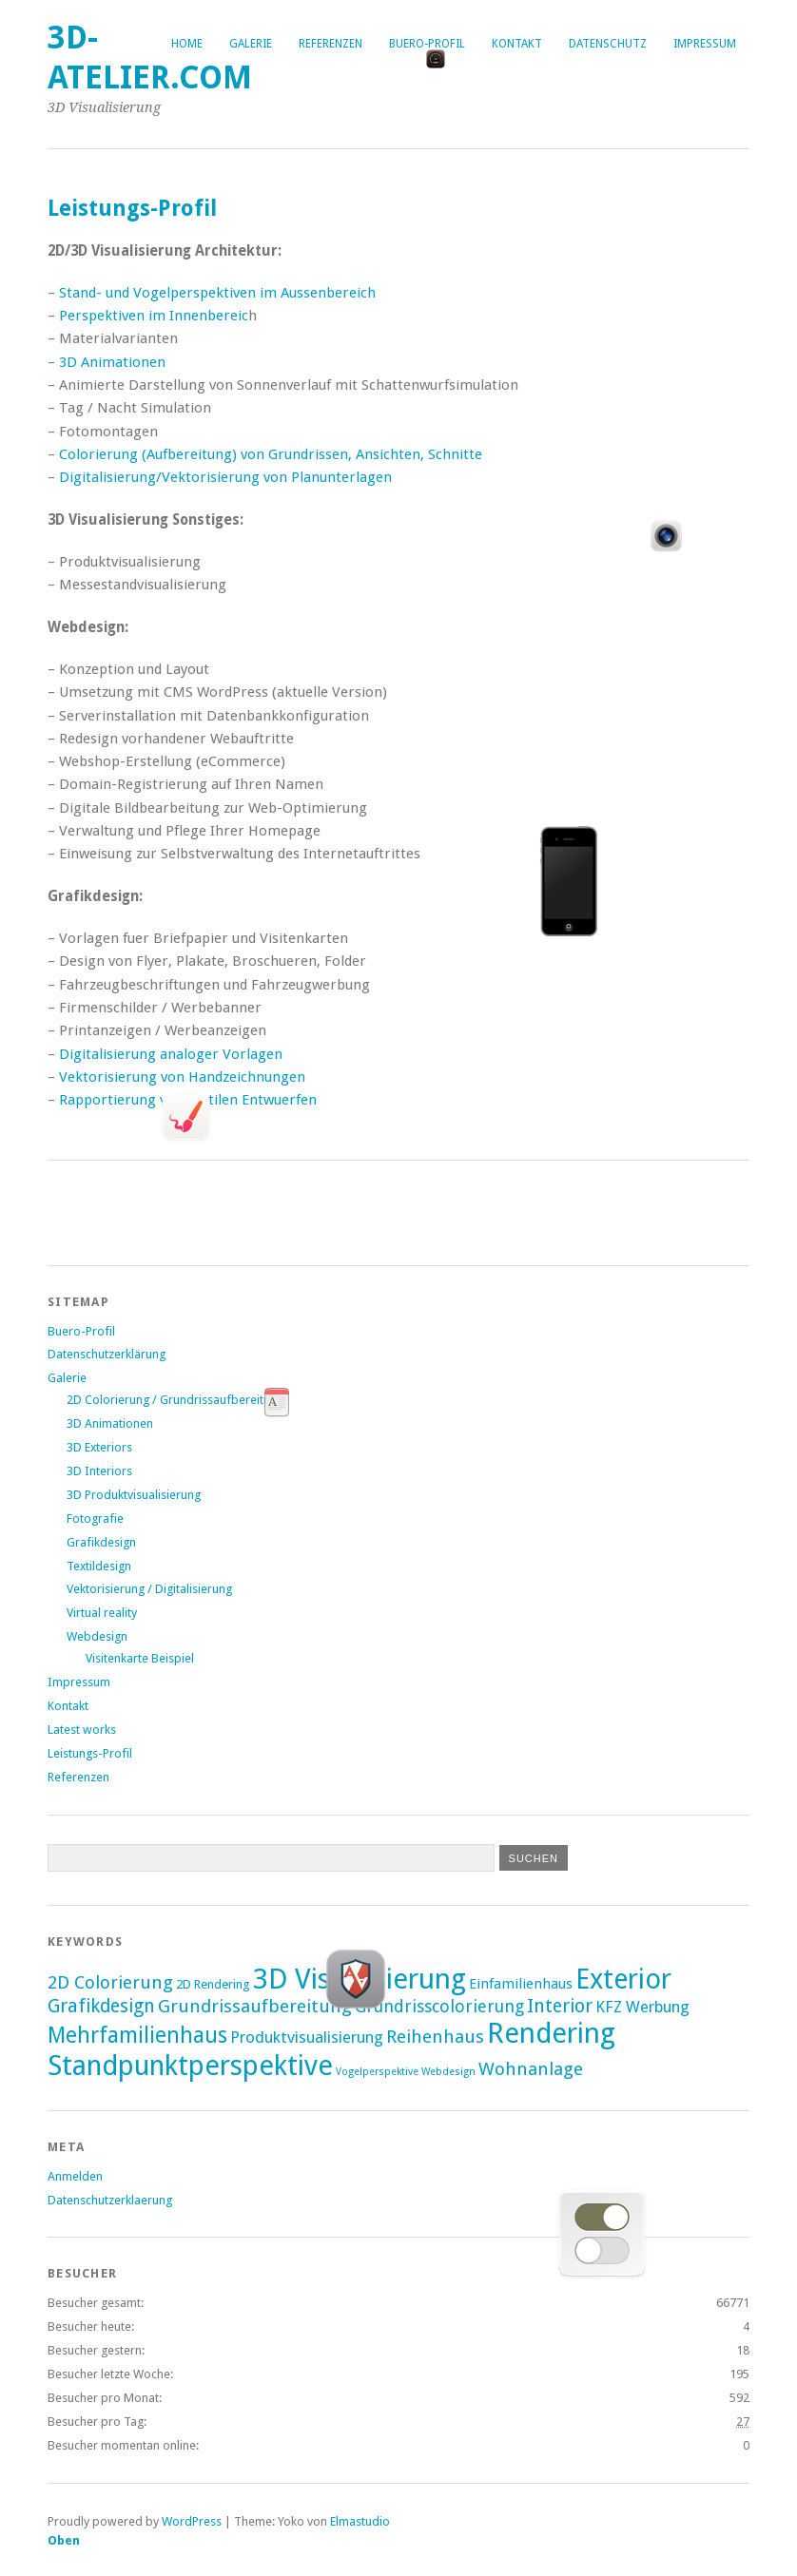 Image resolution: width=797 pixels, height=2576 pixels. I want to click on open gnome paint application, so click(185, 1116).